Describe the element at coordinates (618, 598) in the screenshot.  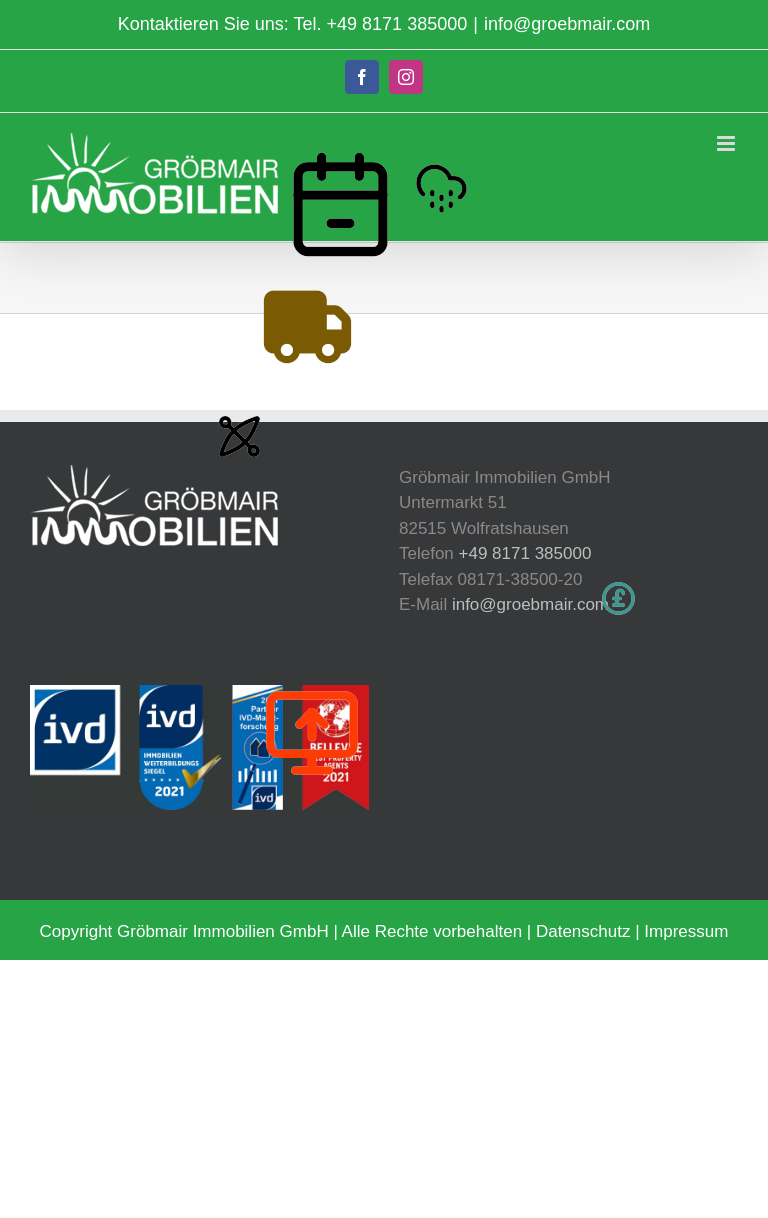
I see `view balance in british pounds` at that location.